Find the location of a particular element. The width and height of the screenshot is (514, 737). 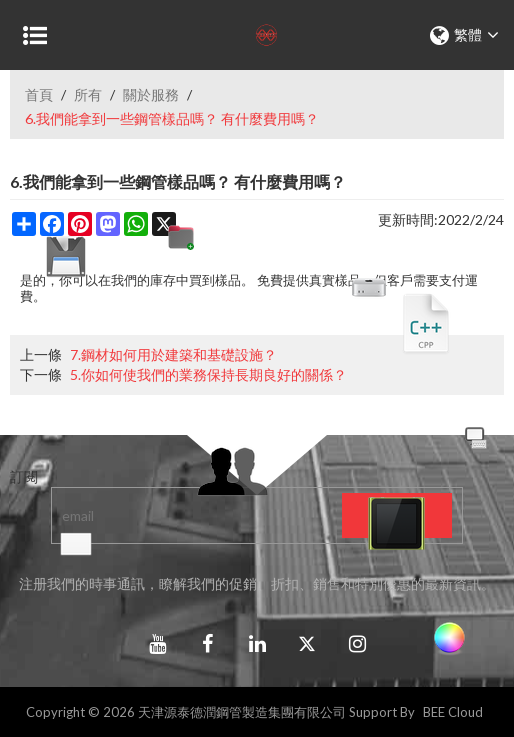

represents a mac mini device in system settings is located at coordinates (369, 287).